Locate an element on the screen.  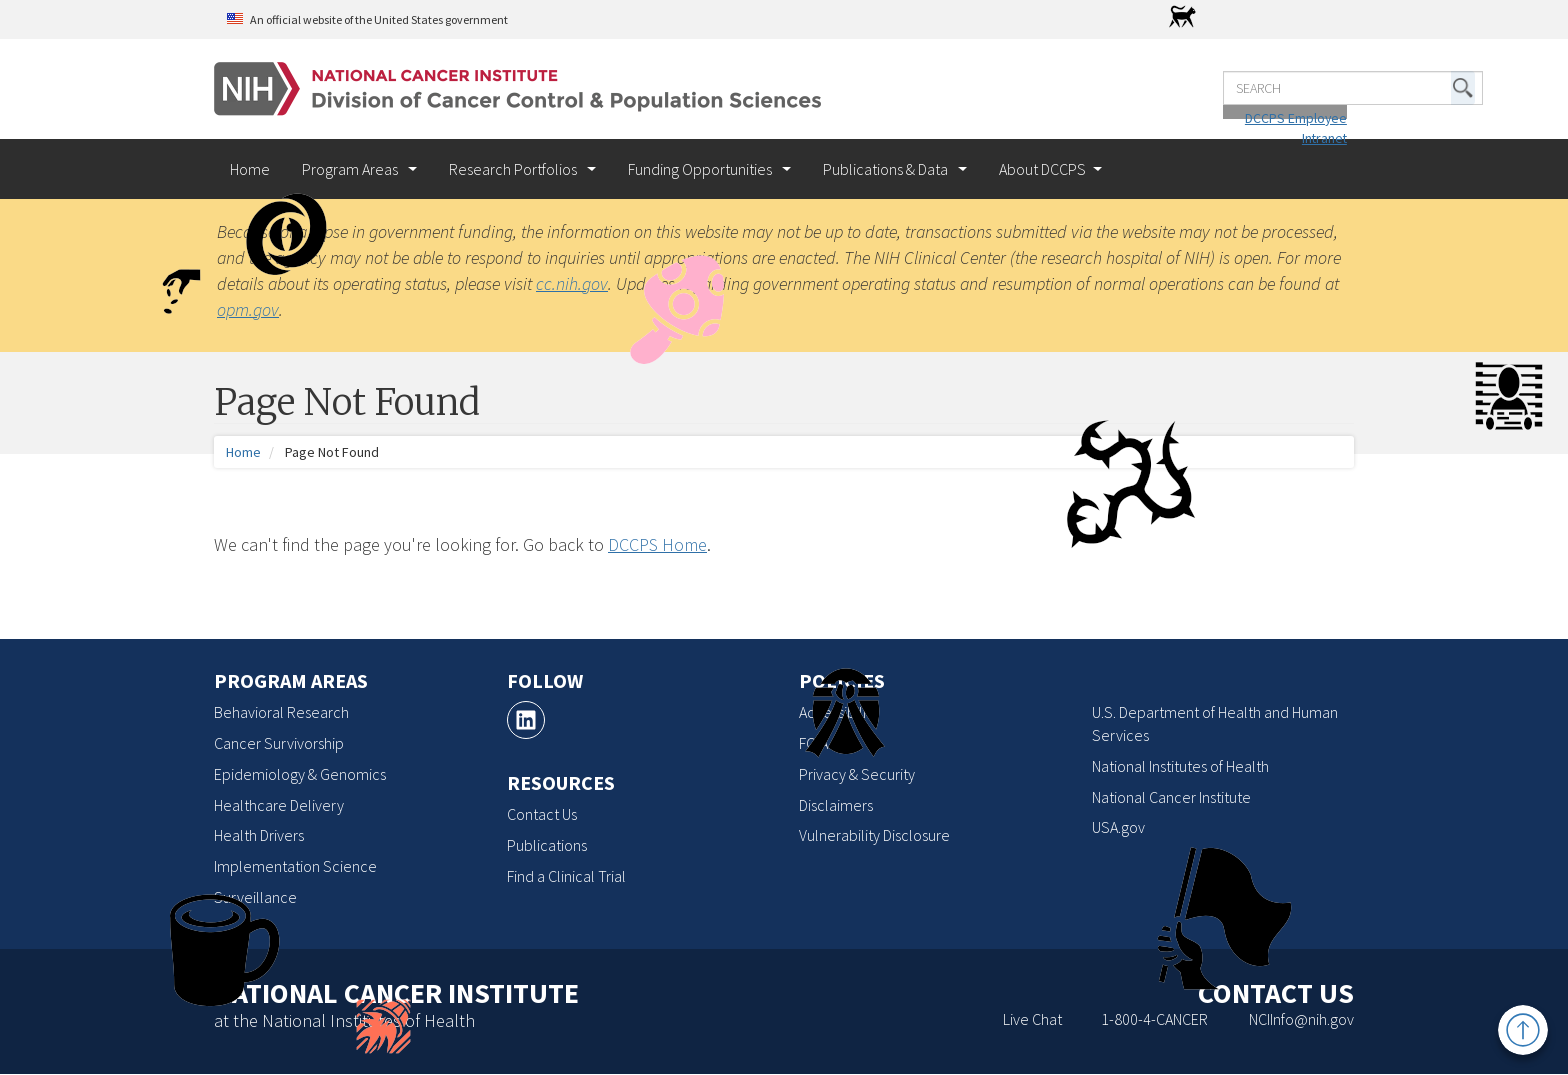
activate boost or turbo mode is located at coordinates (383, 1026).